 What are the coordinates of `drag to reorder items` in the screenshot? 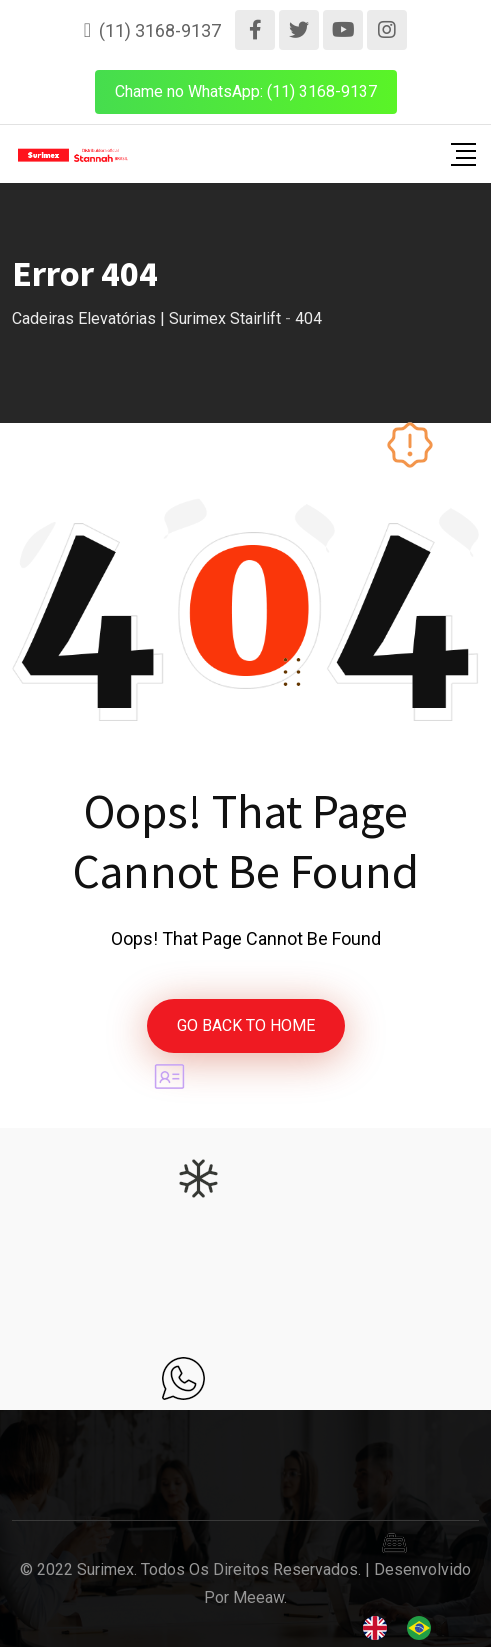 It's located at (292, 672).